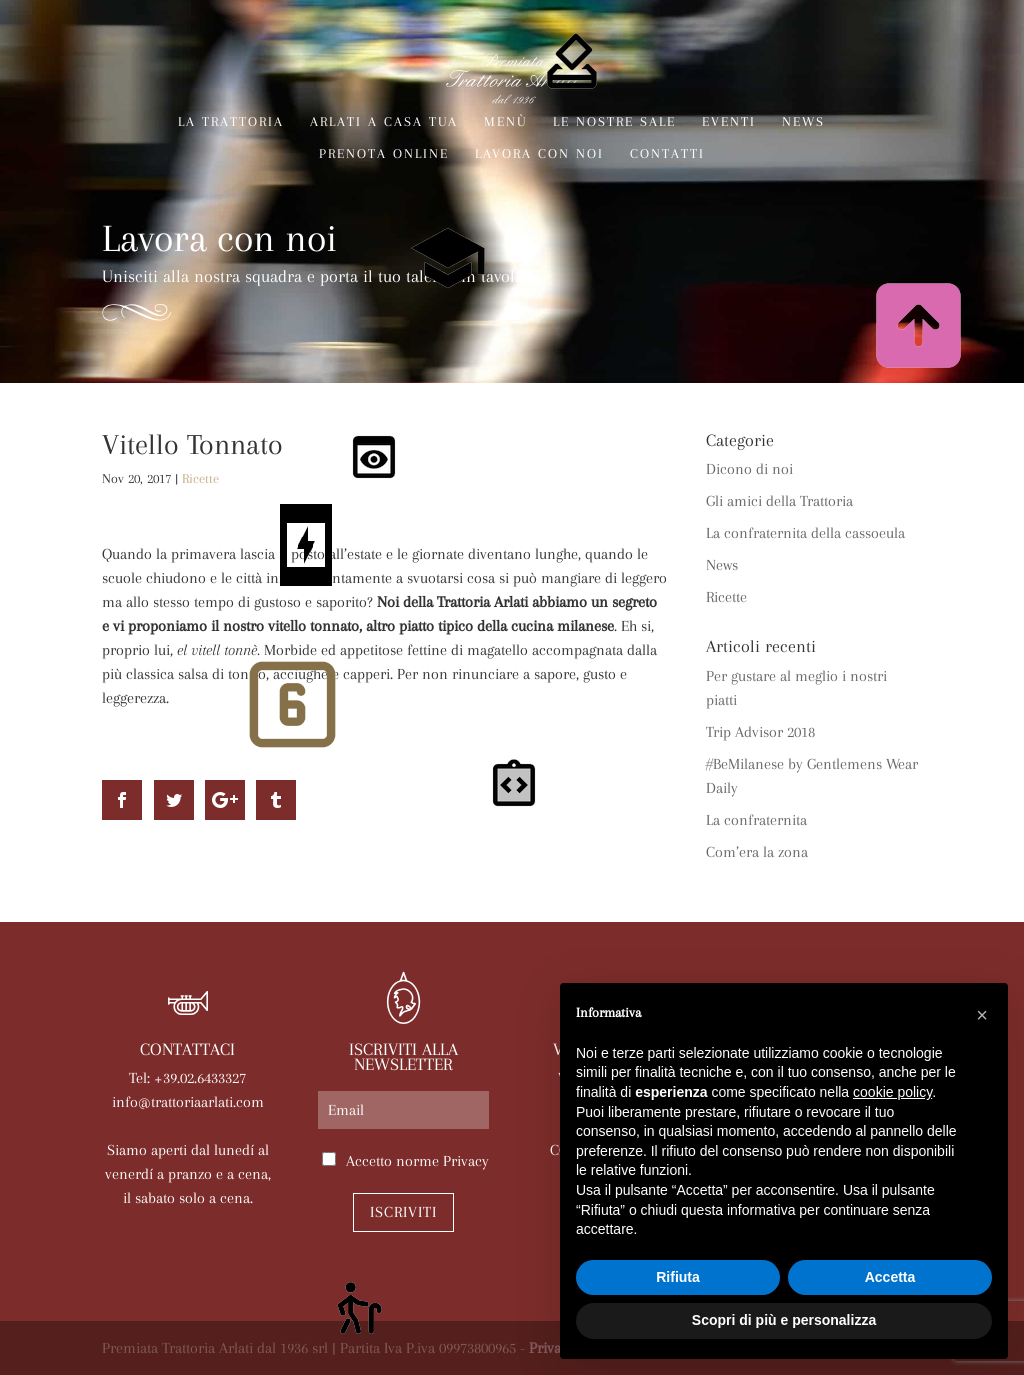  I want to click on upload a file or document, so click(918, 325).